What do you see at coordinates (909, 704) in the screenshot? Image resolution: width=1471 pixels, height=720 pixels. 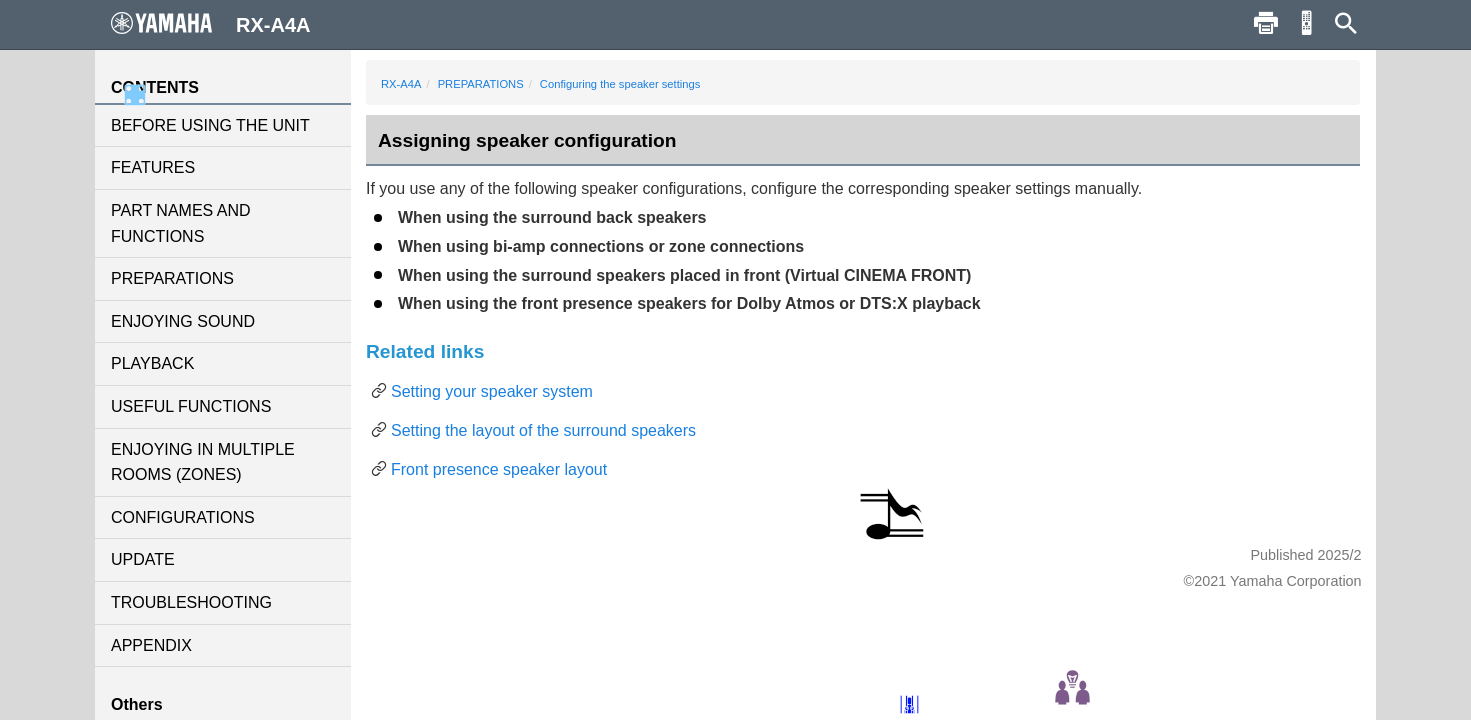 I see `indicates a prisoner or incarcerated character` at bounding box center [909, 704].